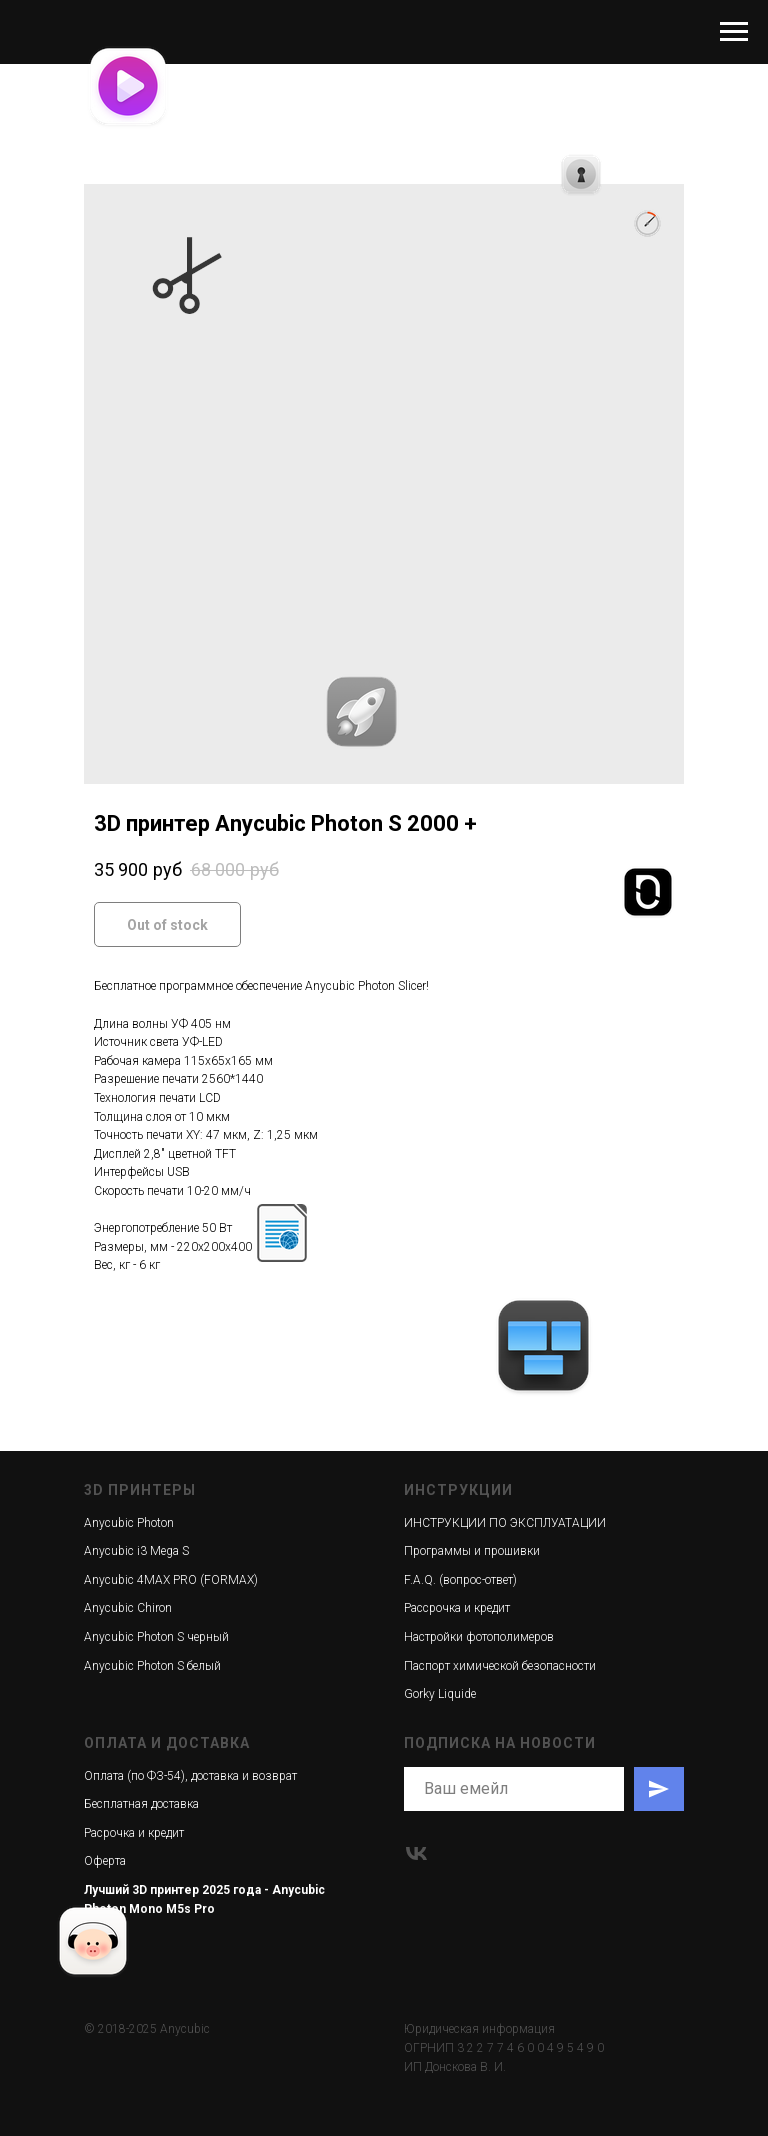 The width and height of the screenshot is (768, 2136). What do you see at coordinates (282, 1233) in the screenshot?
I see `a libreoffice web document file` at bounding box center [282, 1233].